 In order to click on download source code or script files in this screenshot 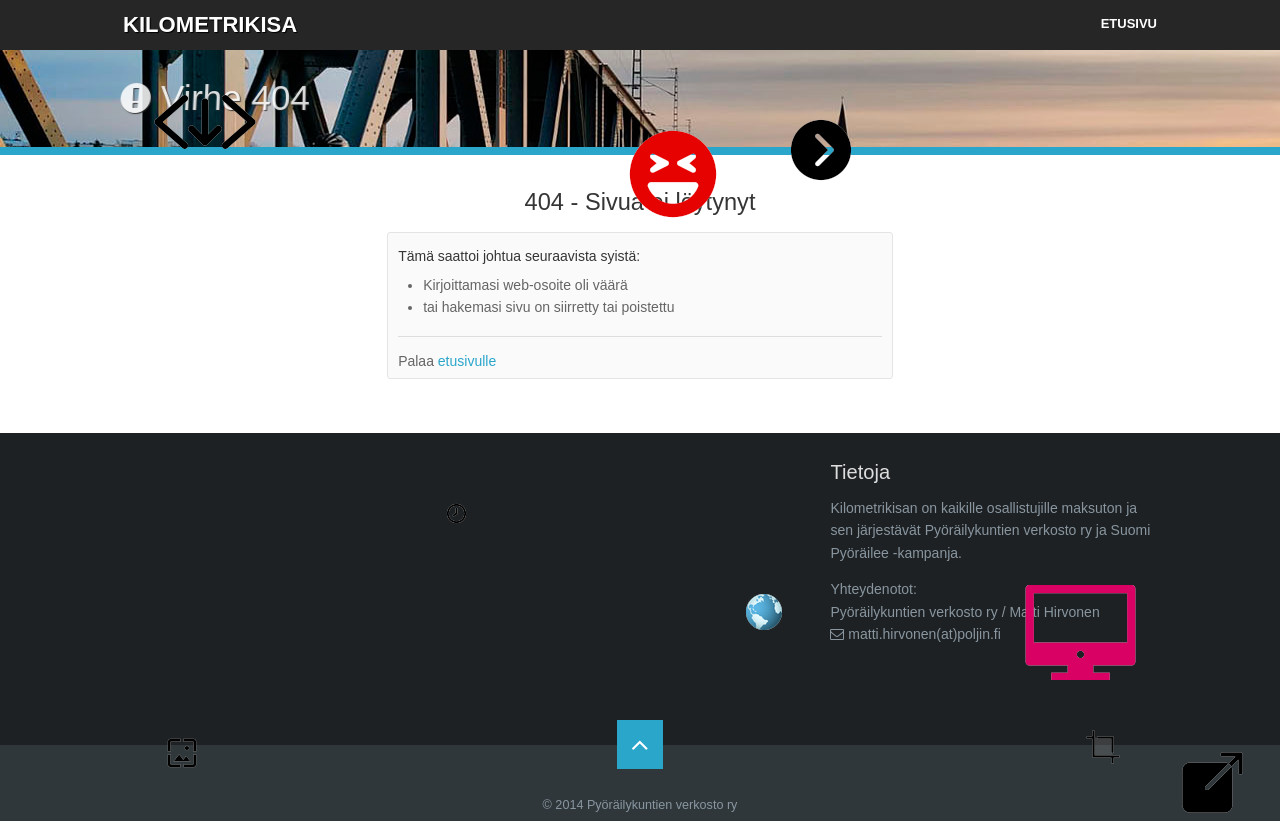, I will do `click(205, 122)`.